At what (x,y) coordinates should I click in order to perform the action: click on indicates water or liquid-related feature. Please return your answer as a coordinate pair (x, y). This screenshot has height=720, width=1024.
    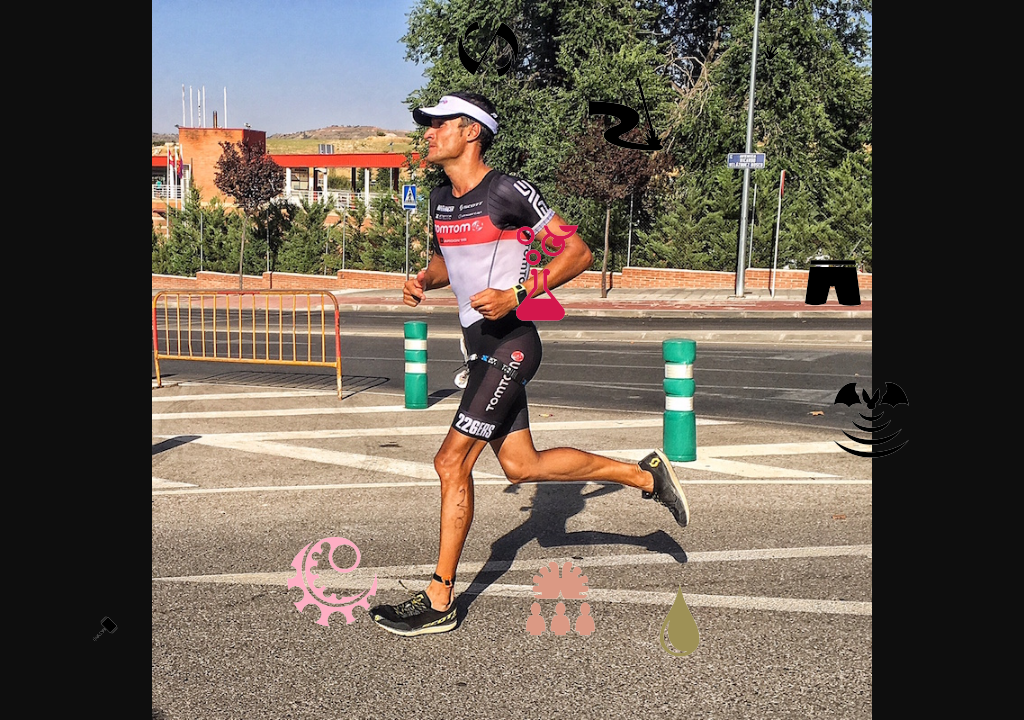
    Looking at the image, I should click on (678, 619).